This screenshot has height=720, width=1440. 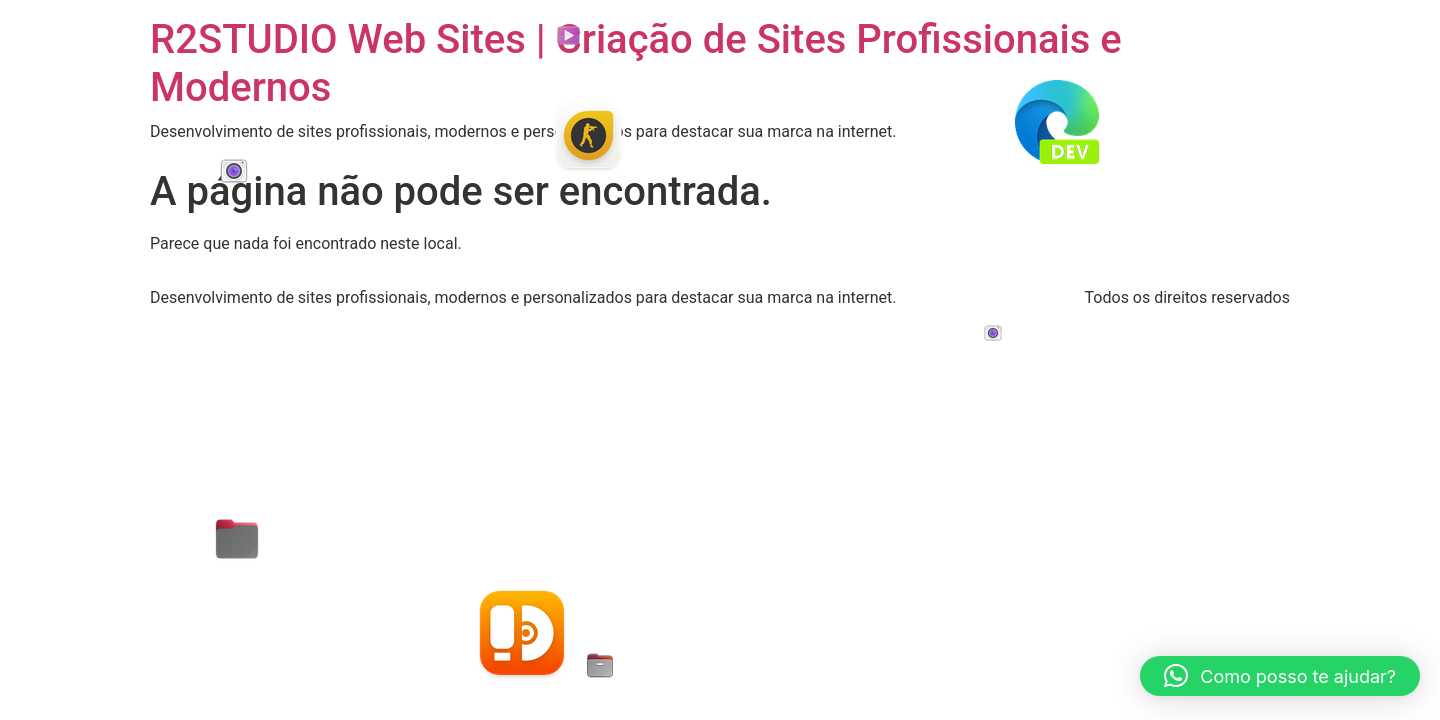 What do you see at coordinates (993, 333) in the screenshot?
I see `open the camera app` at bounding box center [993, 333].